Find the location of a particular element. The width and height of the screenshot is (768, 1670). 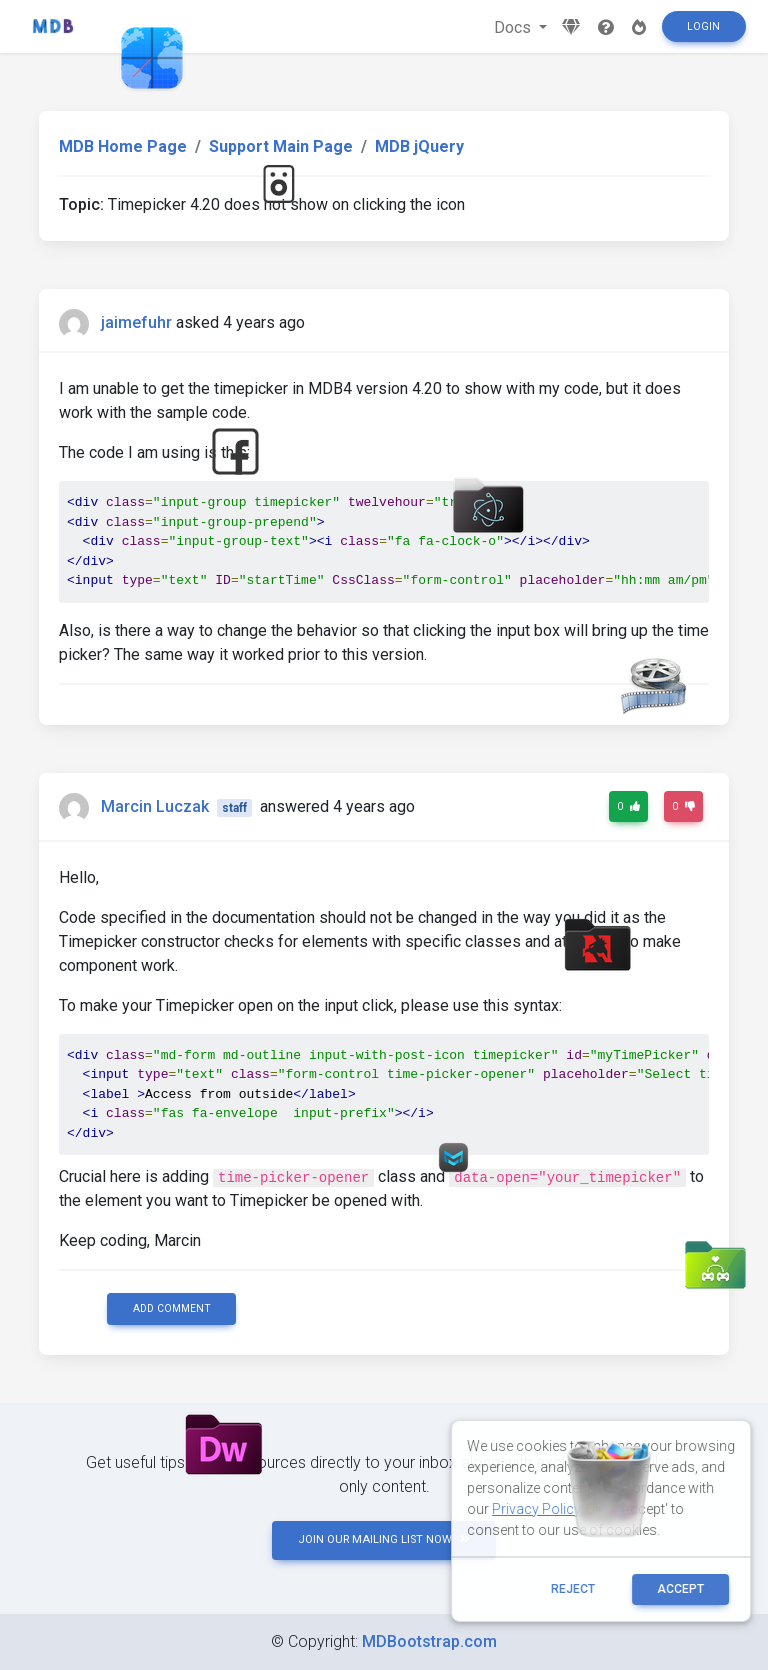

indicates a video file type is located at coordinates (653, 688).